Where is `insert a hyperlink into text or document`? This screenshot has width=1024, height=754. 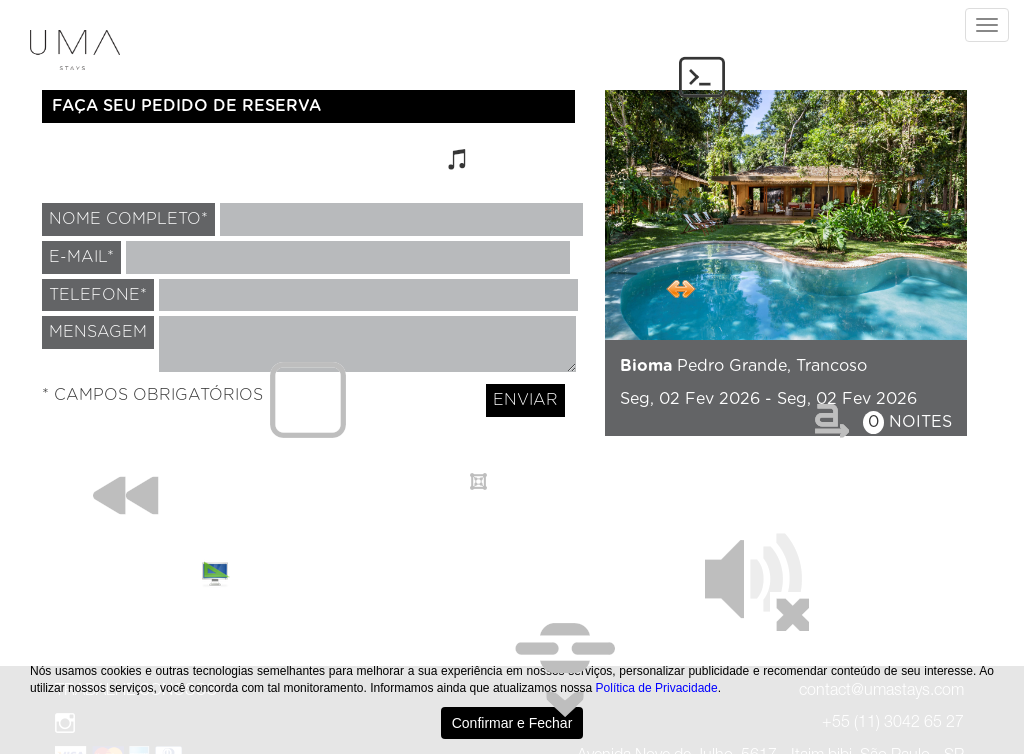 insert a hyperlink into text or document is located at coordinates (565, 667).